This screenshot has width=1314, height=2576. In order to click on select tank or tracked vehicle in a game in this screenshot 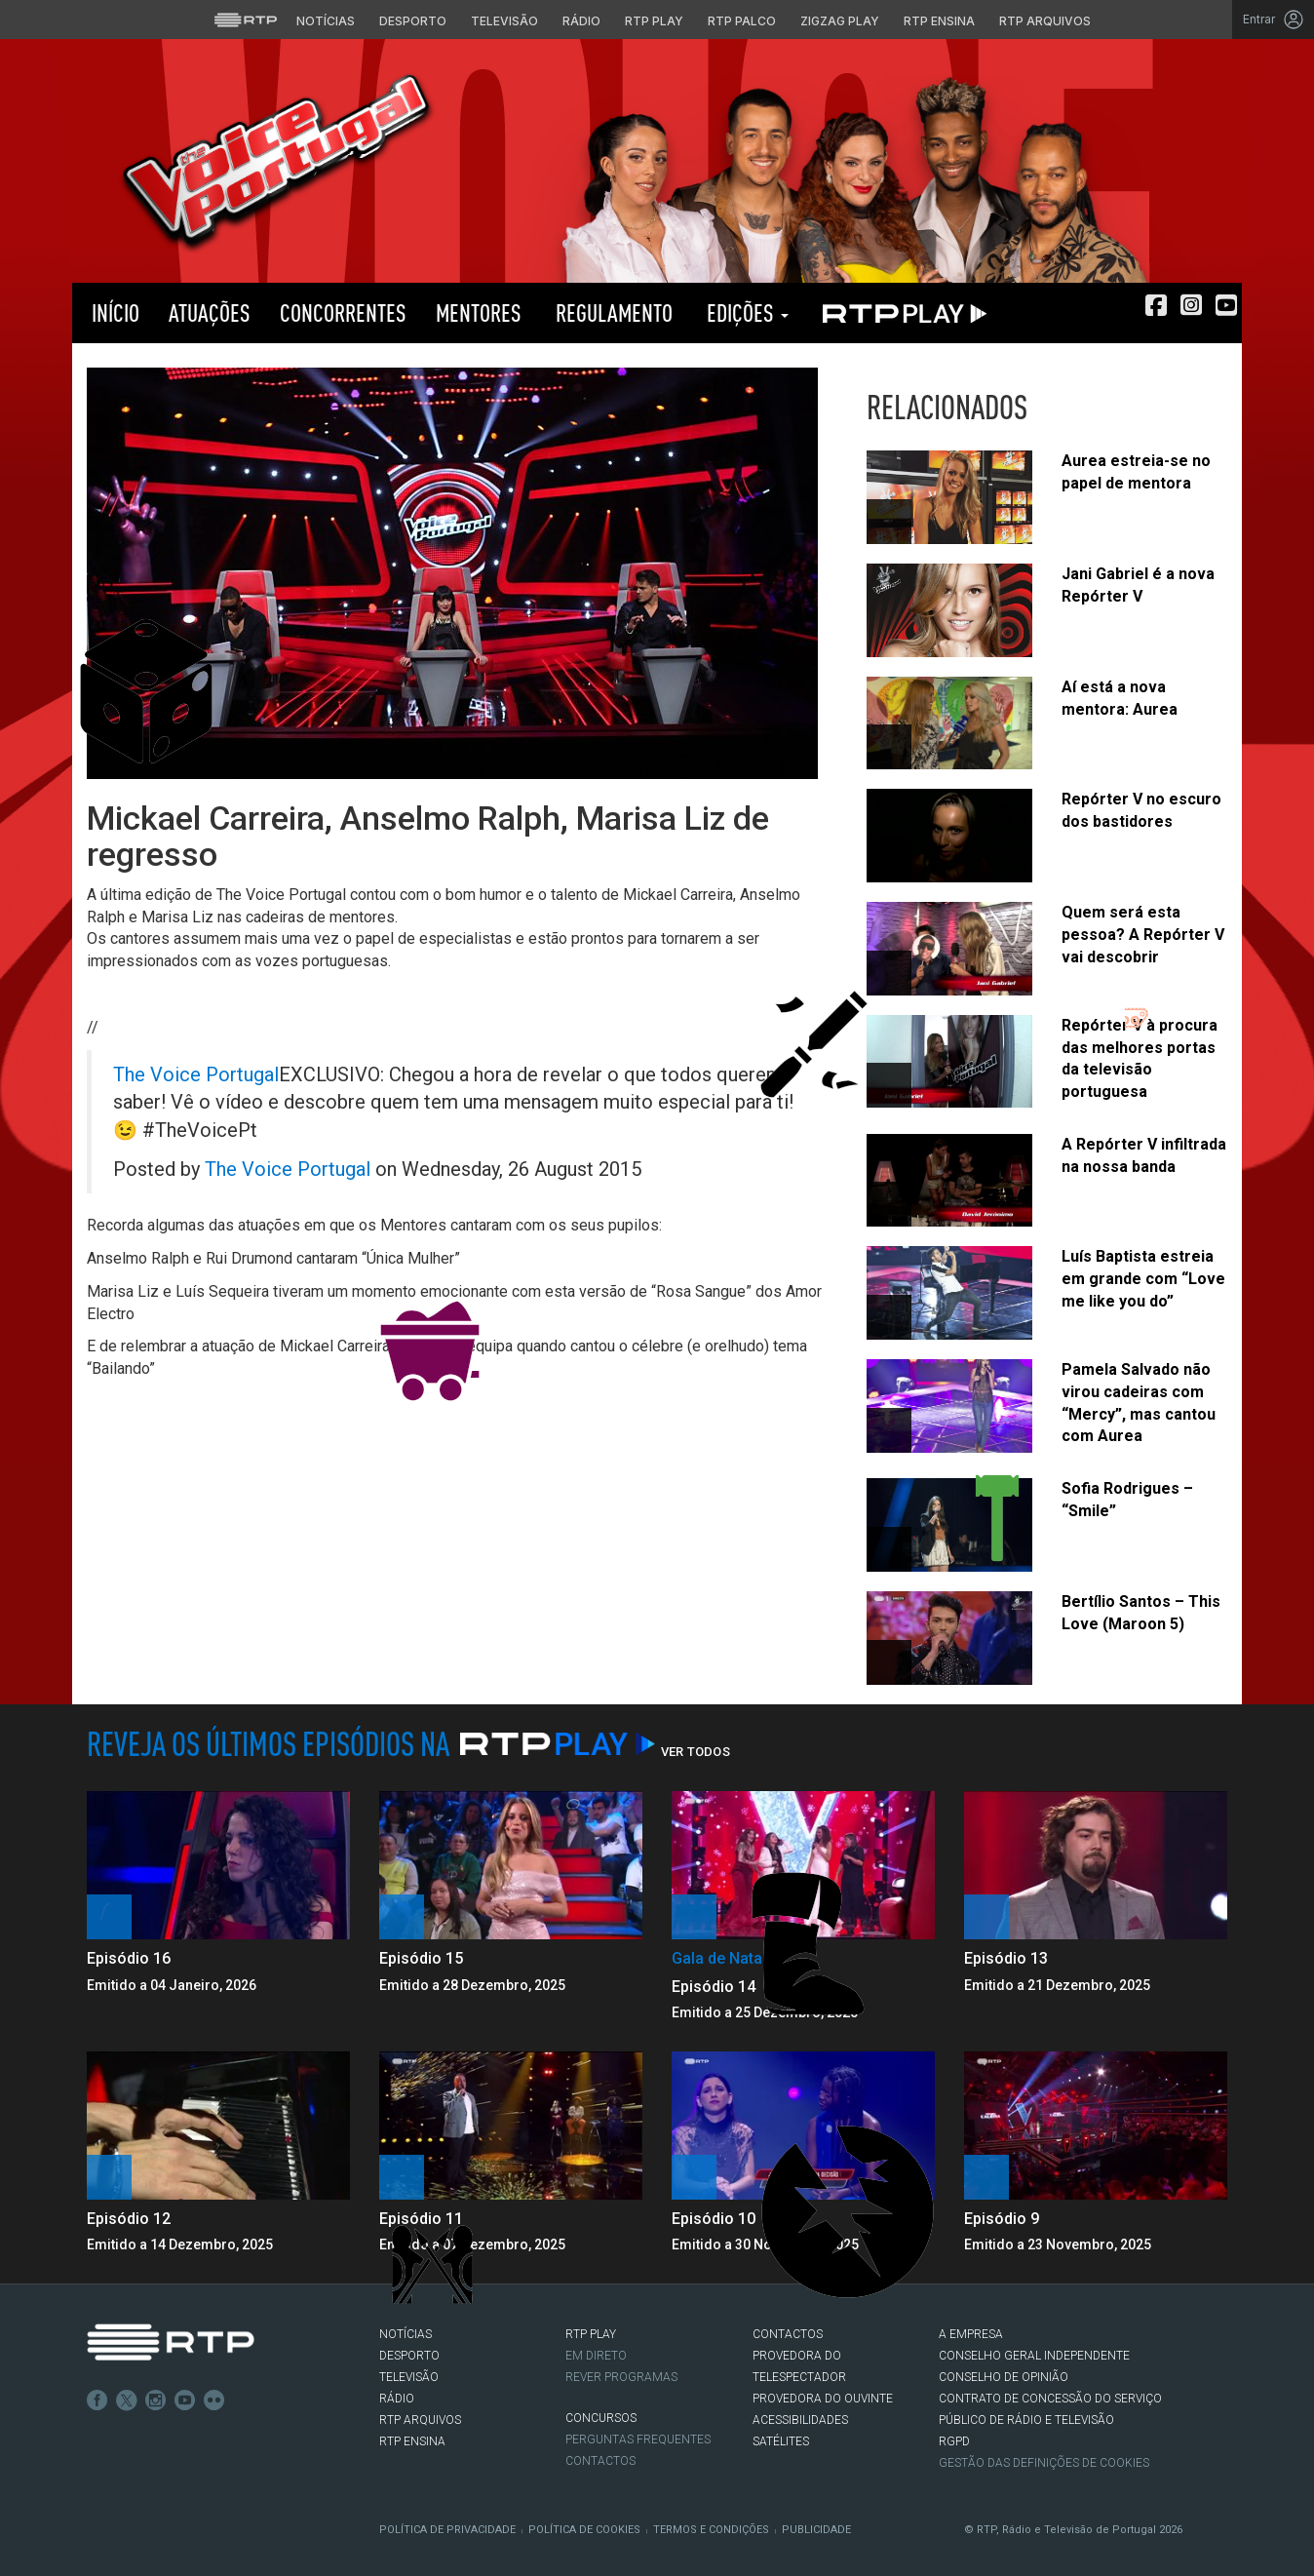, I will do `click(1137, 1018)`.